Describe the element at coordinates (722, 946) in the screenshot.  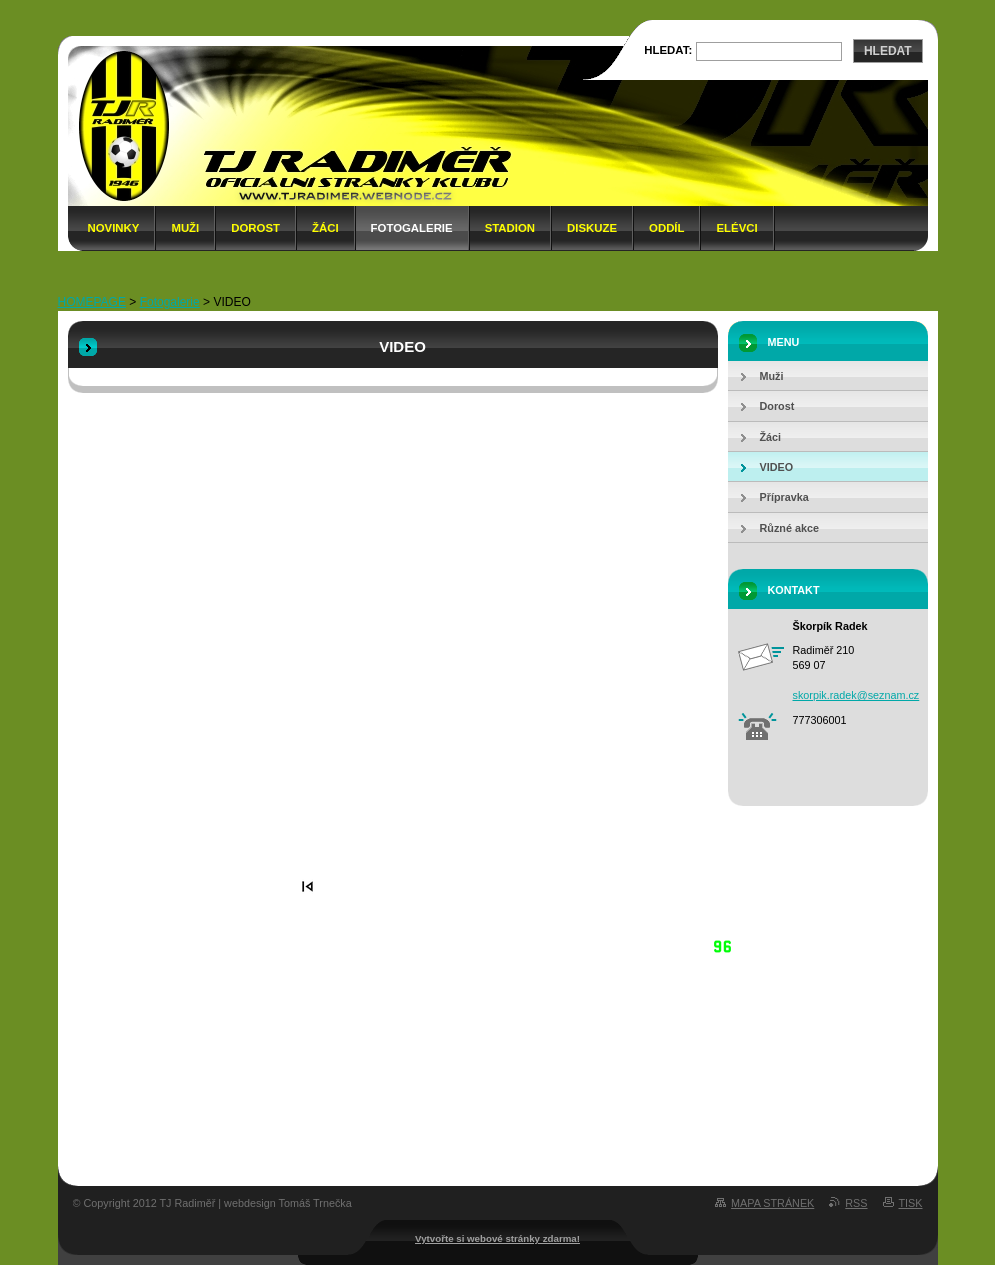
I see `displays the number 96 as a label or count indicator` at that location.